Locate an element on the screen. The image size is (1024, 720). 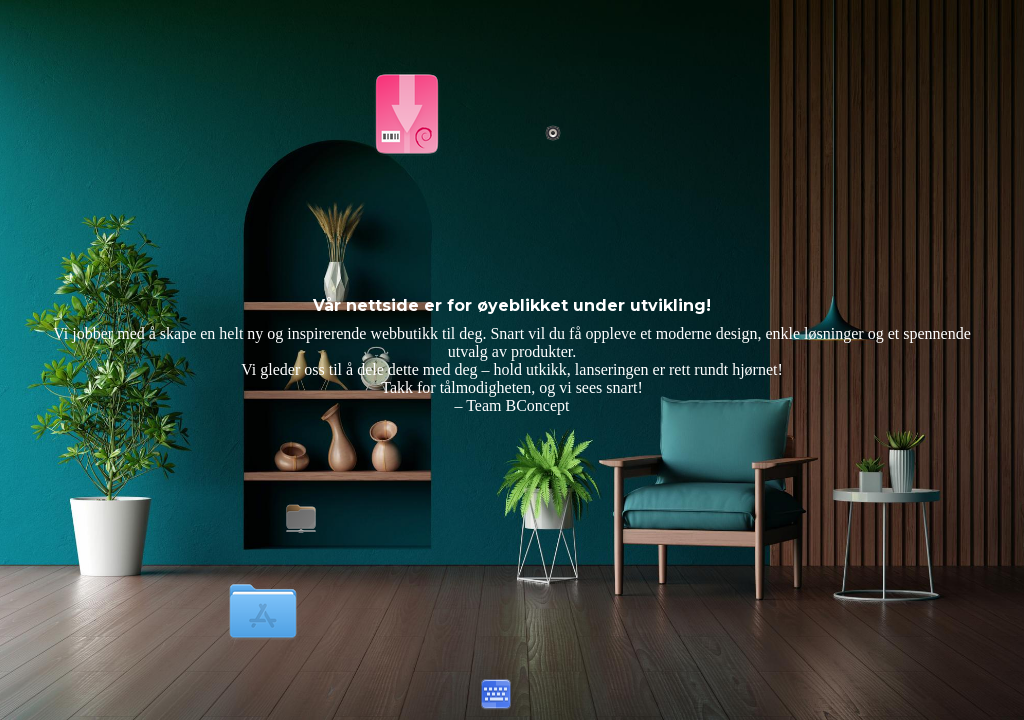
adjust speaker or audio output volume is located at coordinates (553, 133).